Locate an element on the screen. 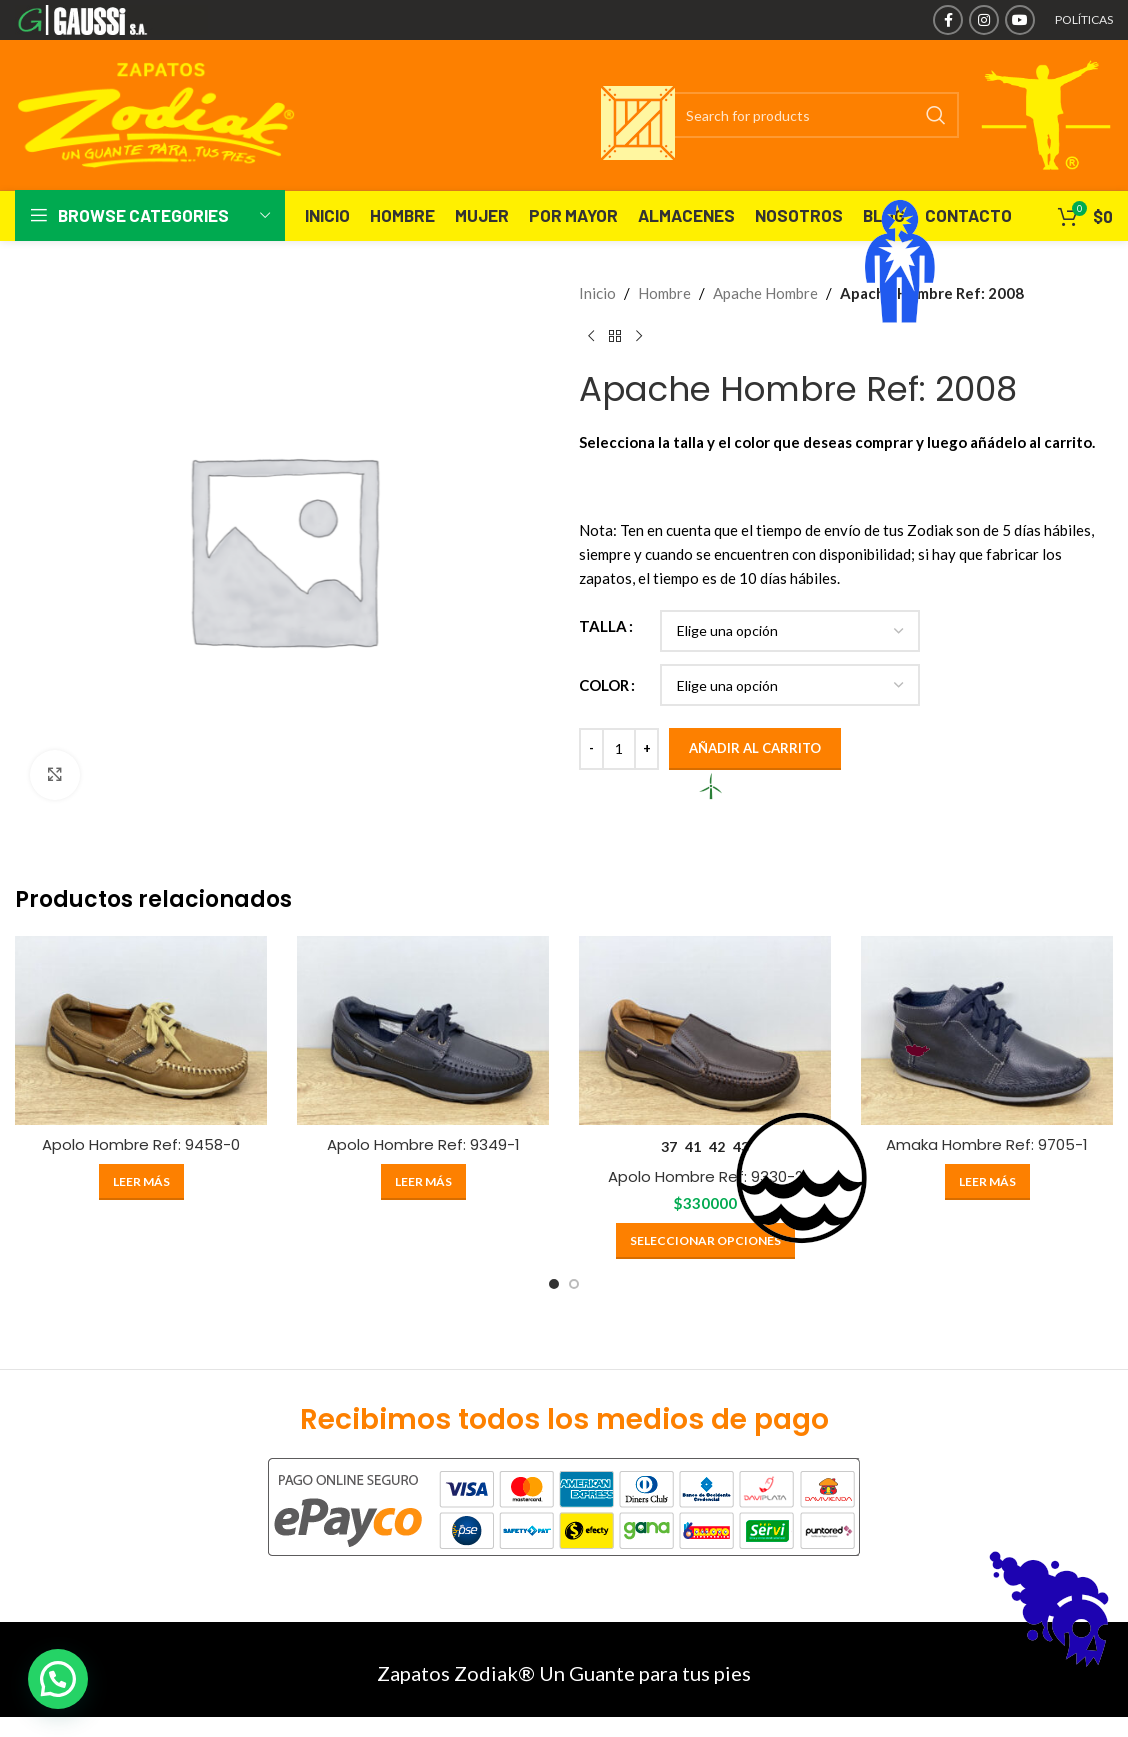 The height and width of the screenshot is (1737, 1128). select mongolia as your country or region is located at coordinates (917, 1050).